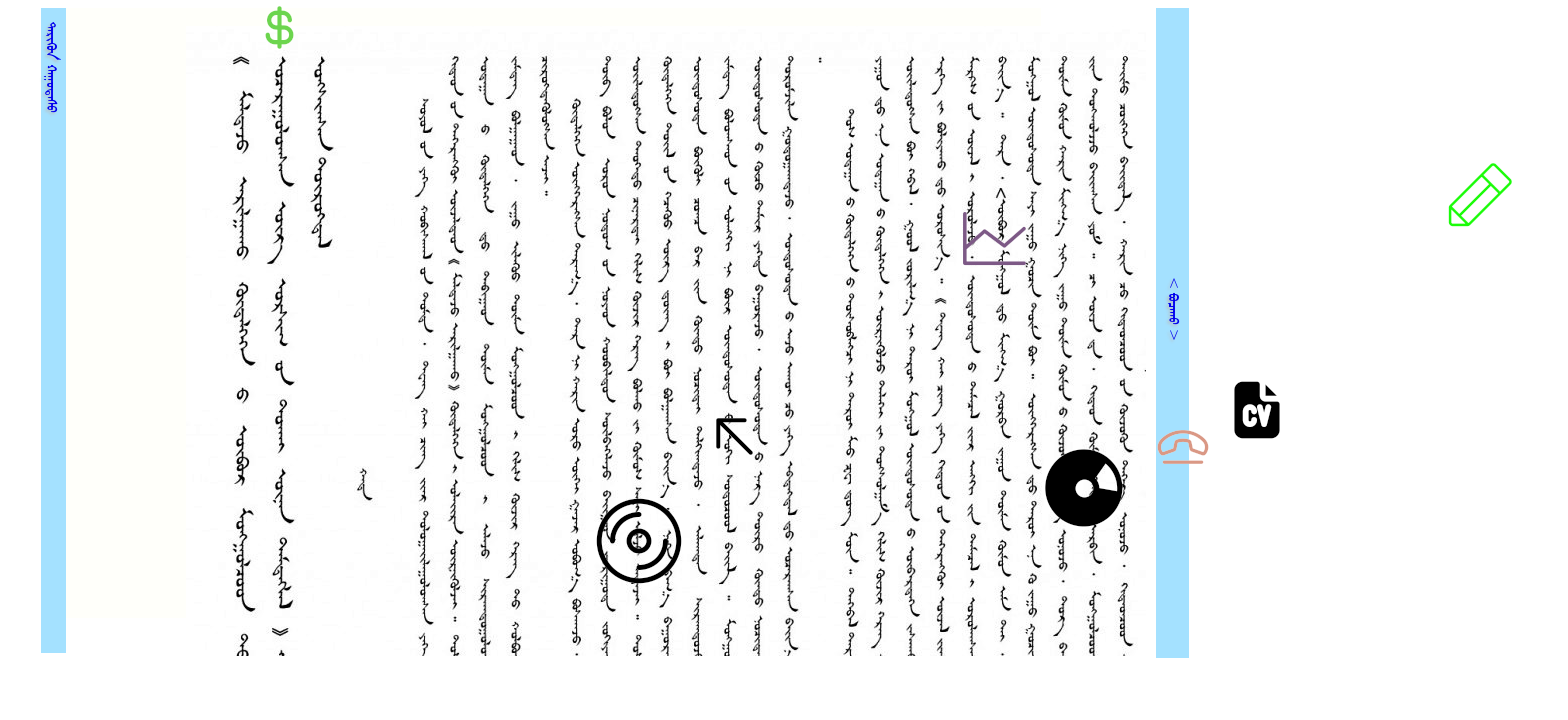 The image size is (1568, 720). What do you see at coordinates (734, 436) in the screenshot?
I see `navigate back to previous screen` at bounding box center [734, 436].